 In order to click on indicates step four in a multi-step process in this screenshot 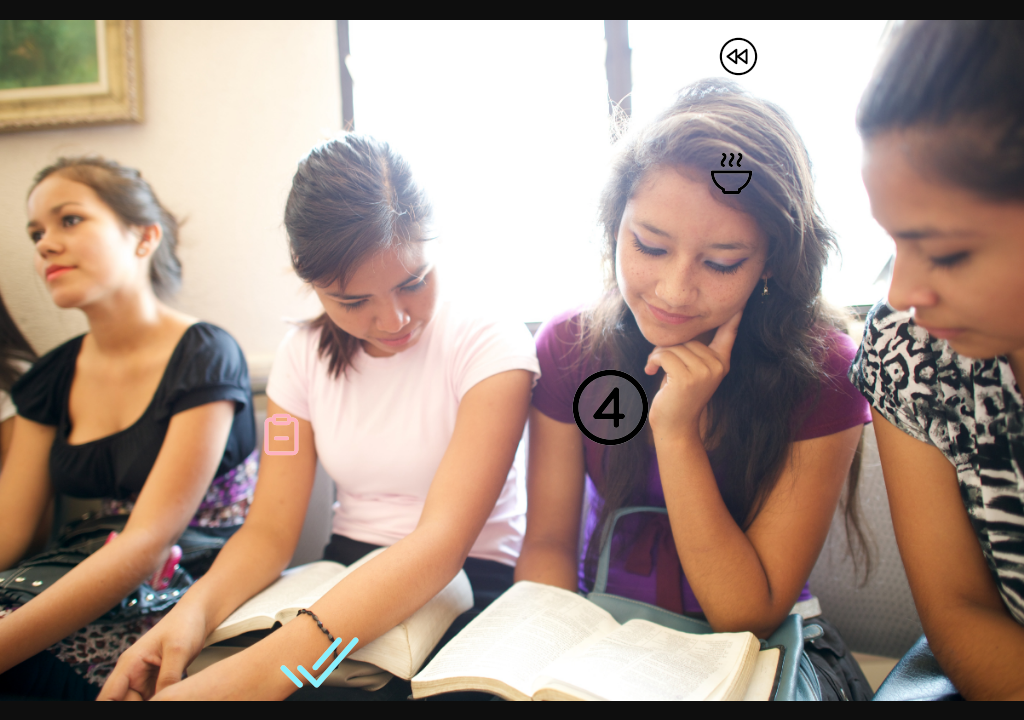, I will do `click(610, 407)`.